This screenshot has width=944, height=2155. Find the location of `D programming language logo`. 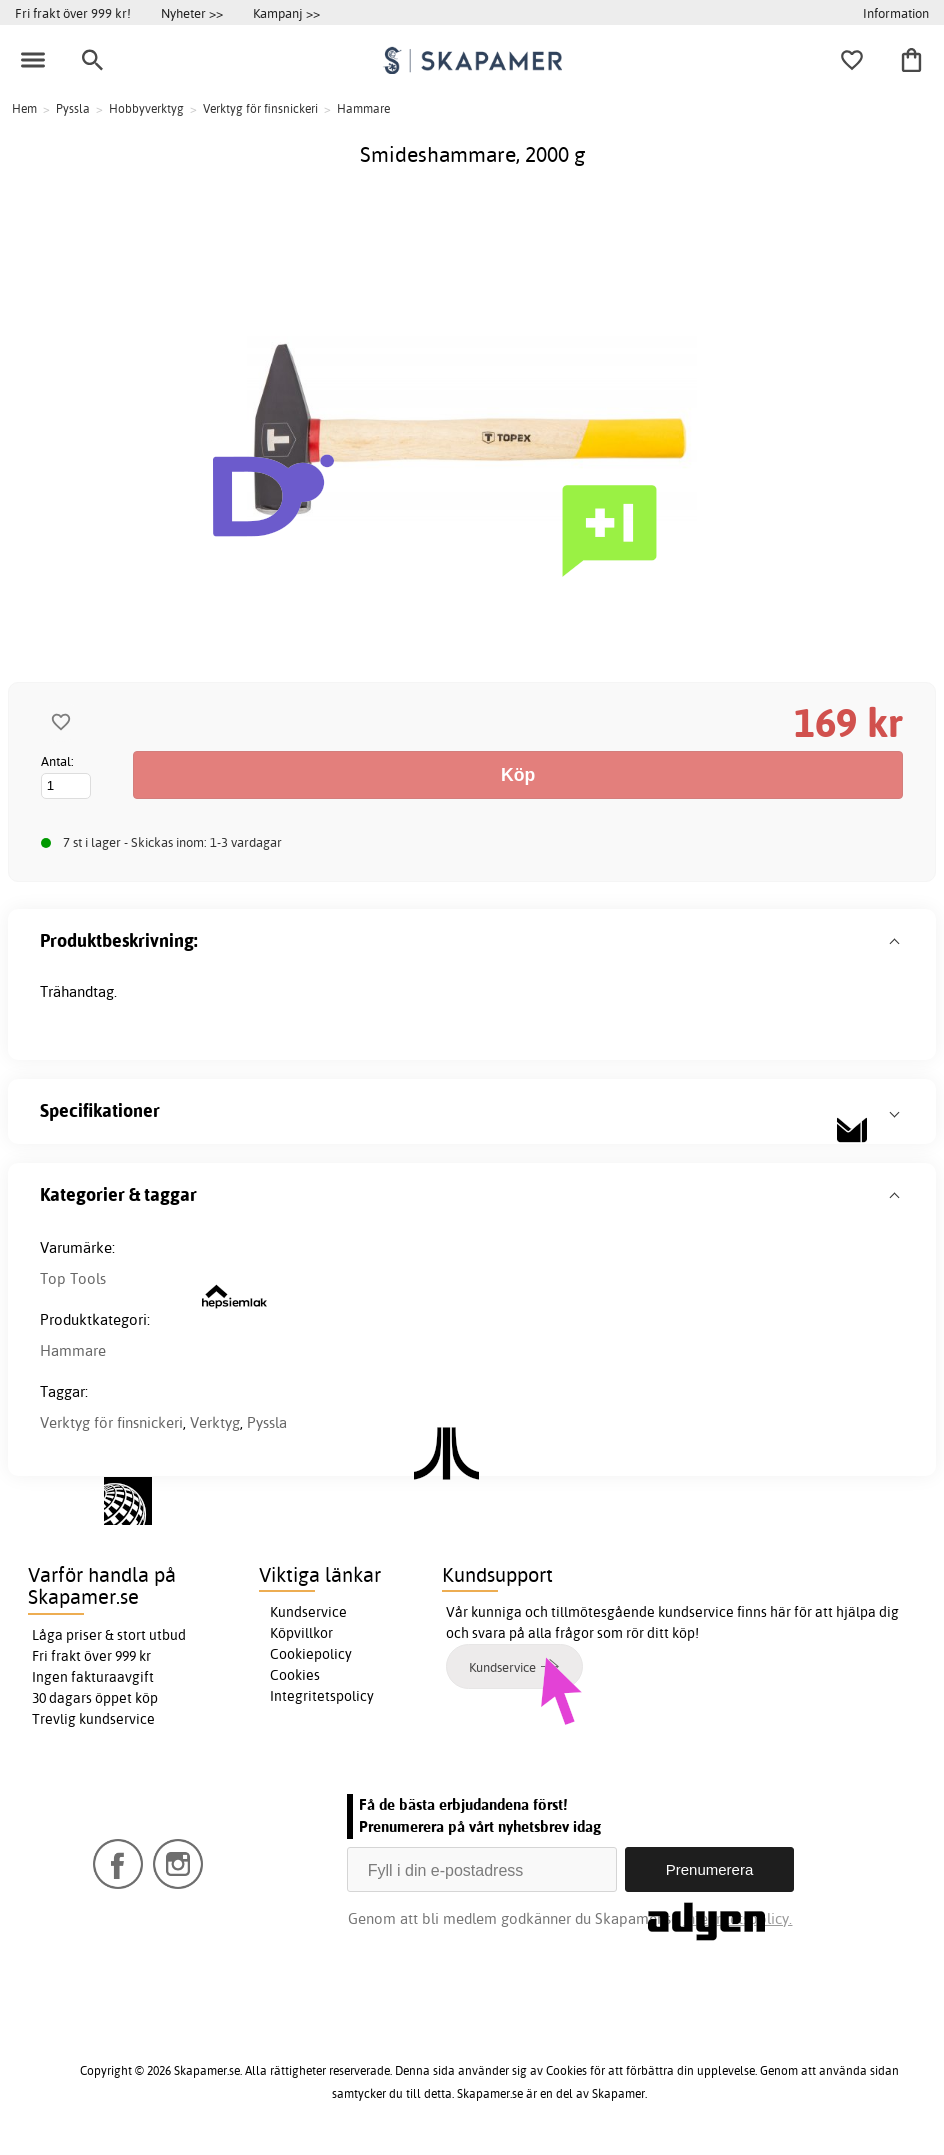

D programming language logo is located at coordinates (273, 495).